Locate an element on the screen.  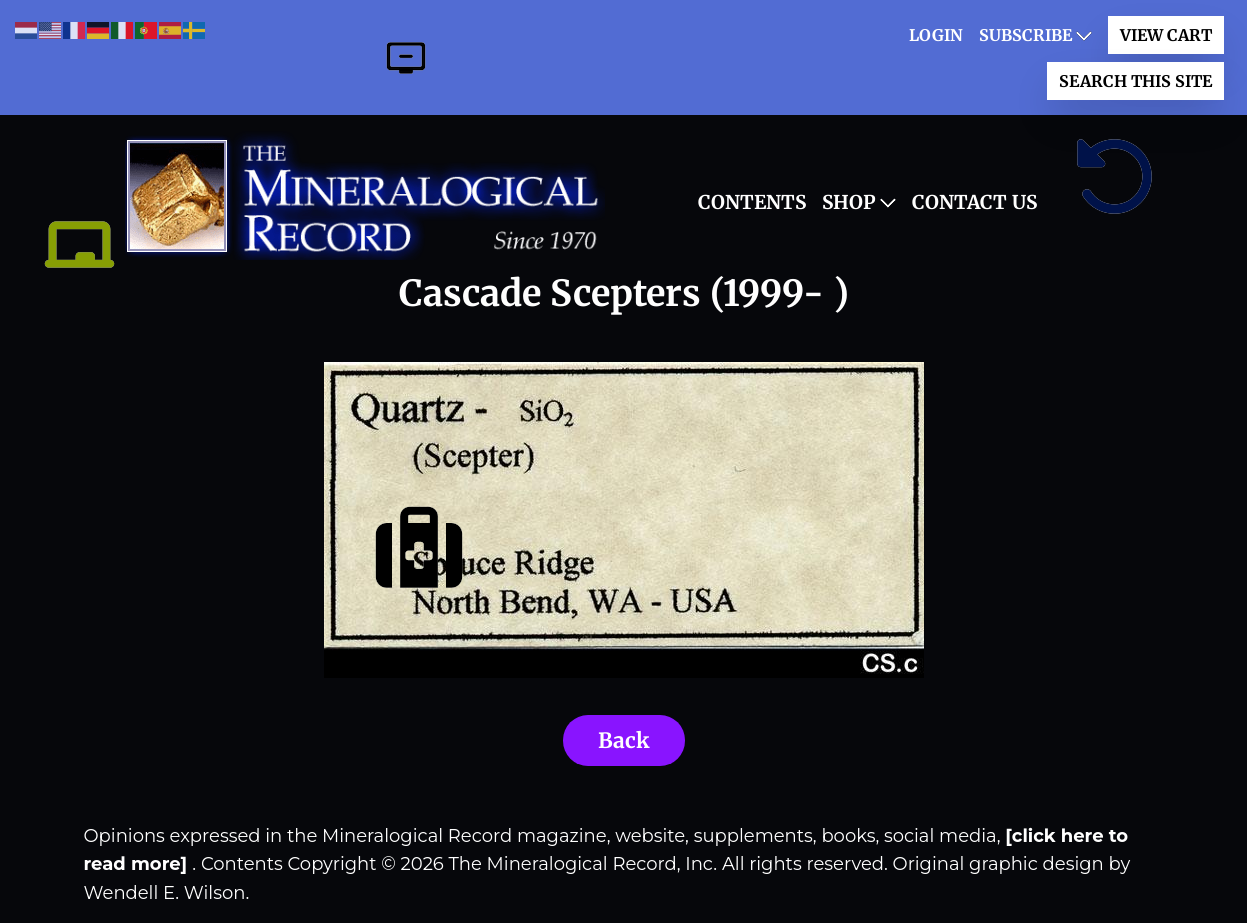
undo the last action is located at coordinates (1114, 176).